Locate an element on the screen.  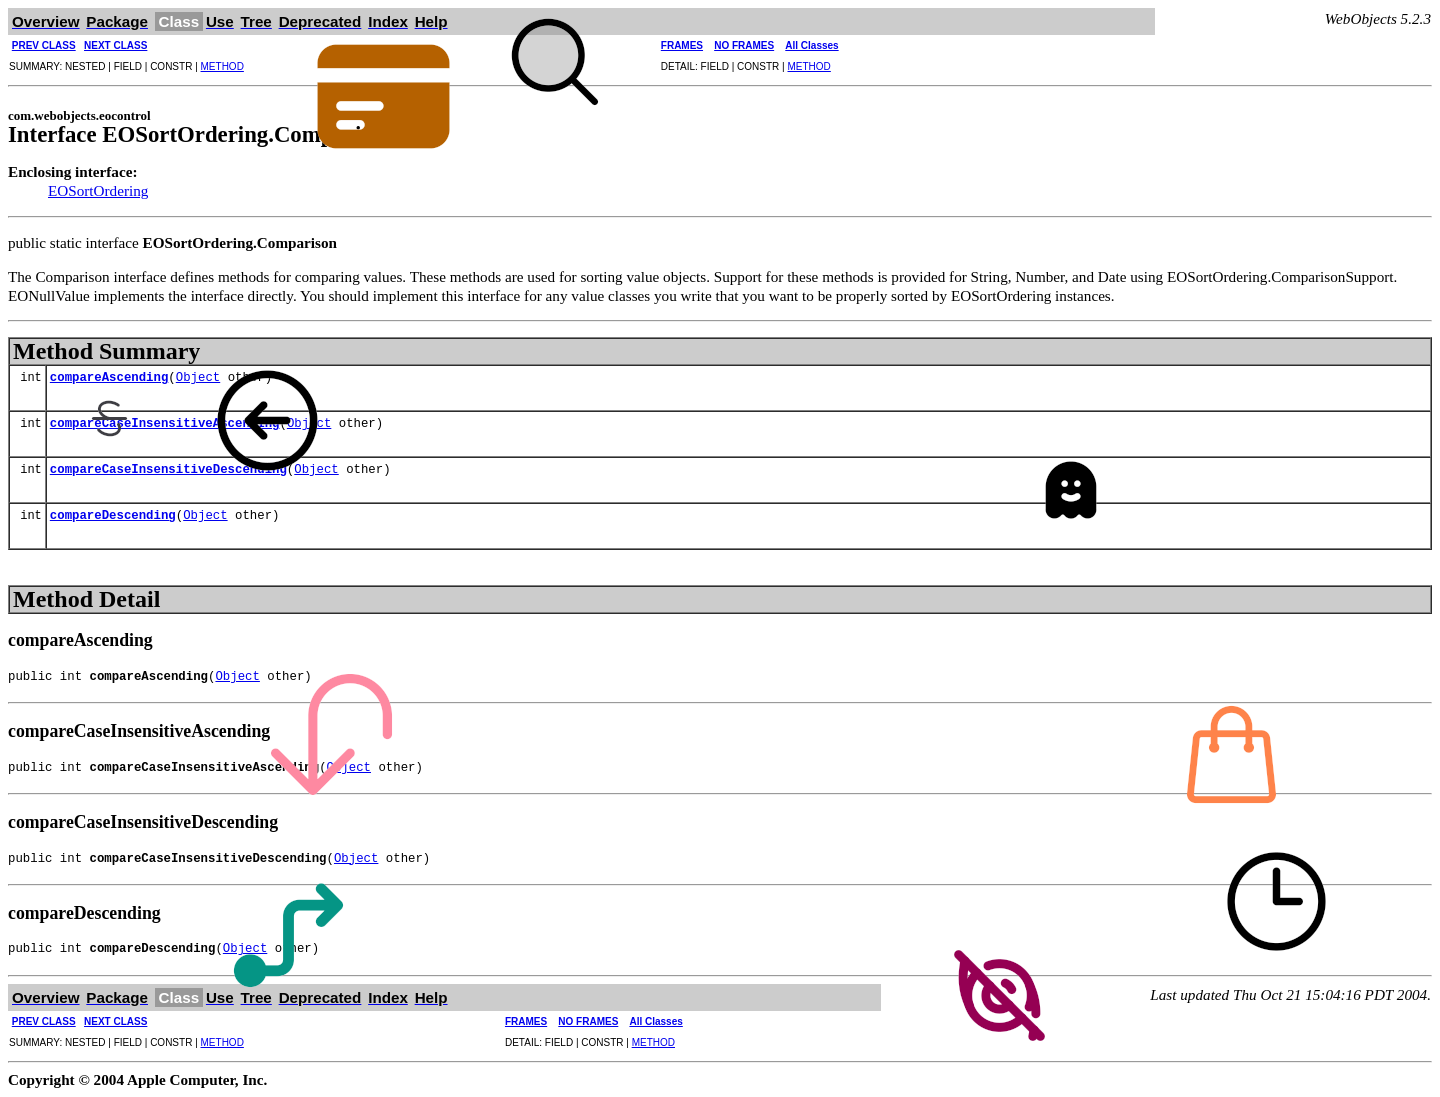
disable storm alerts is located at coordinates (999, 995).